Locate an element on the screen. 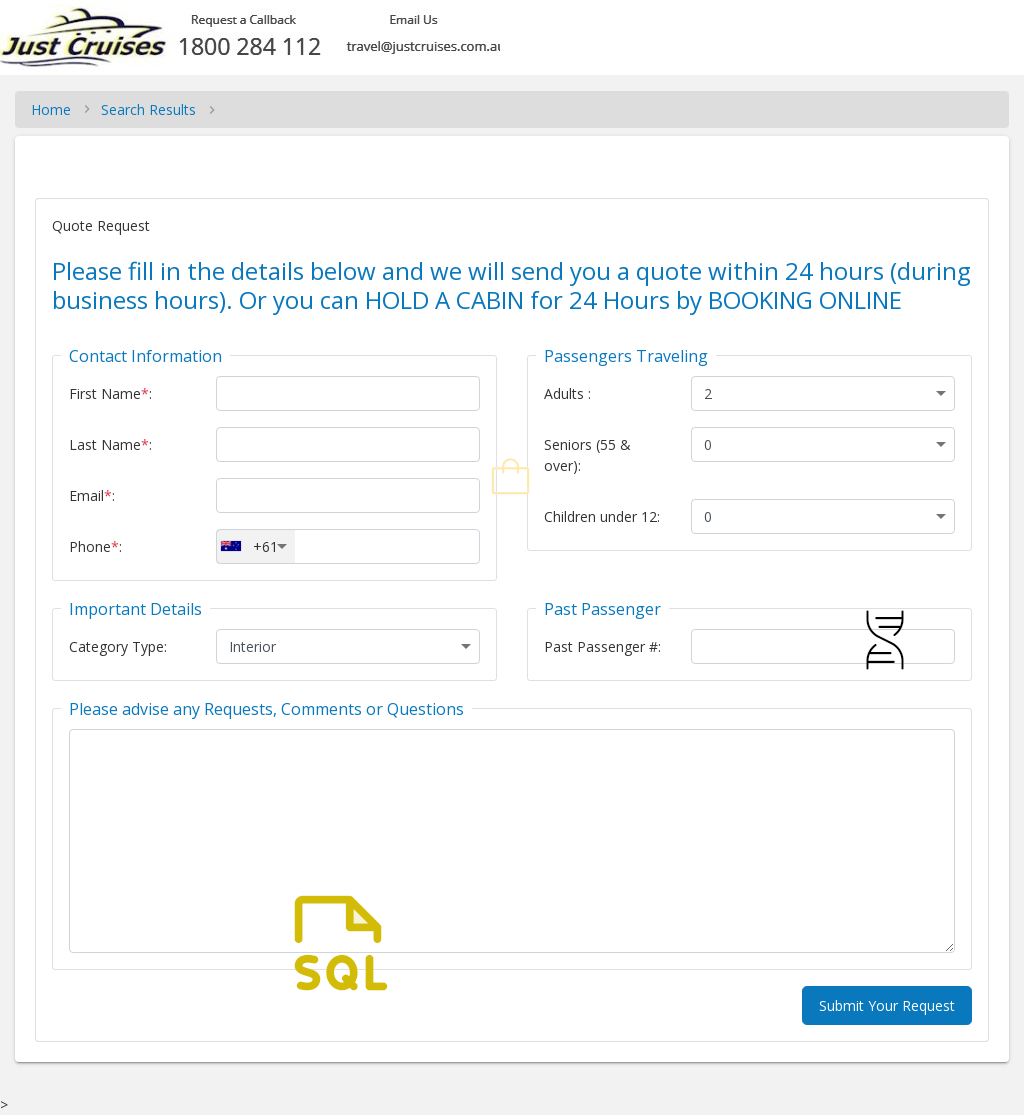 This screenshot has height=1115, width=1024. access genetic or DNA-related information is located at coordinates (885, 640).